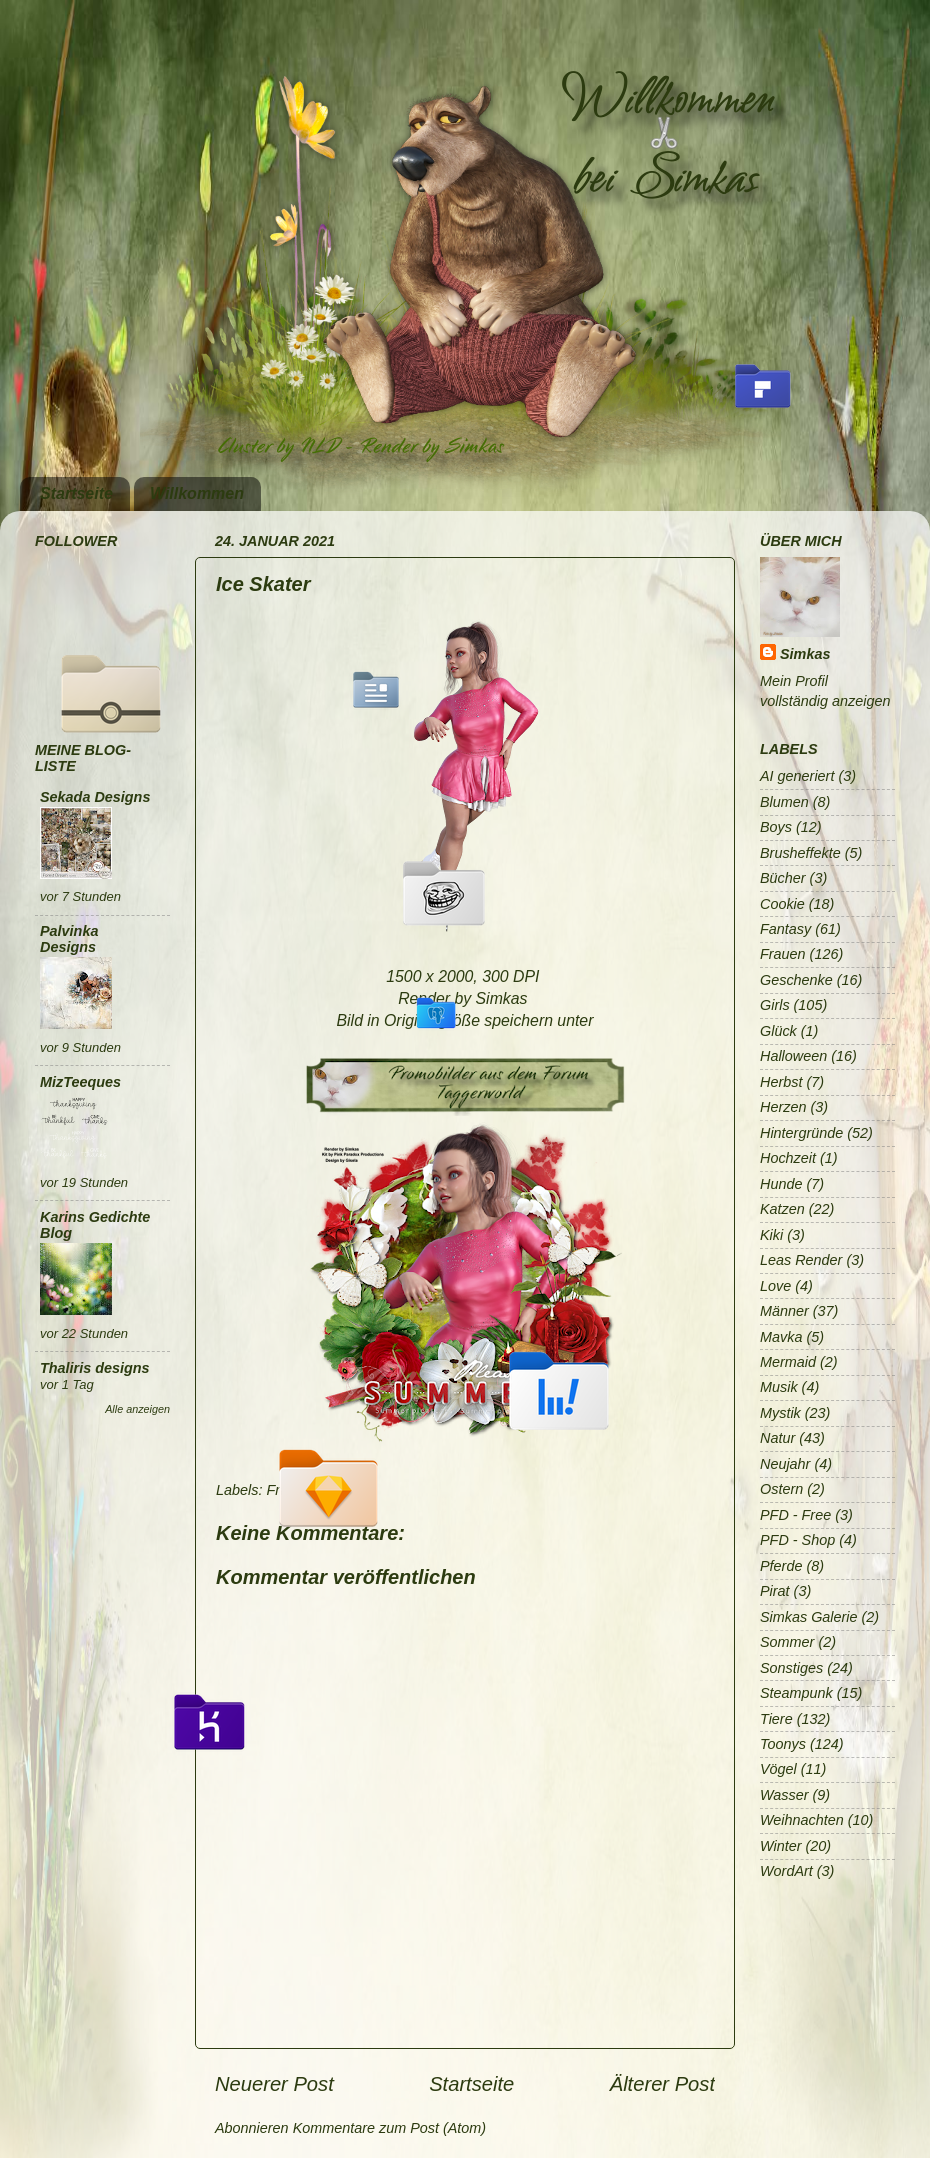 This screenshot has height=2158, width=930. What do you see at coordinates (558, 1393) in the screenshot?
I see `open 4k downloader files folder` at bounding box center [558, 1393].